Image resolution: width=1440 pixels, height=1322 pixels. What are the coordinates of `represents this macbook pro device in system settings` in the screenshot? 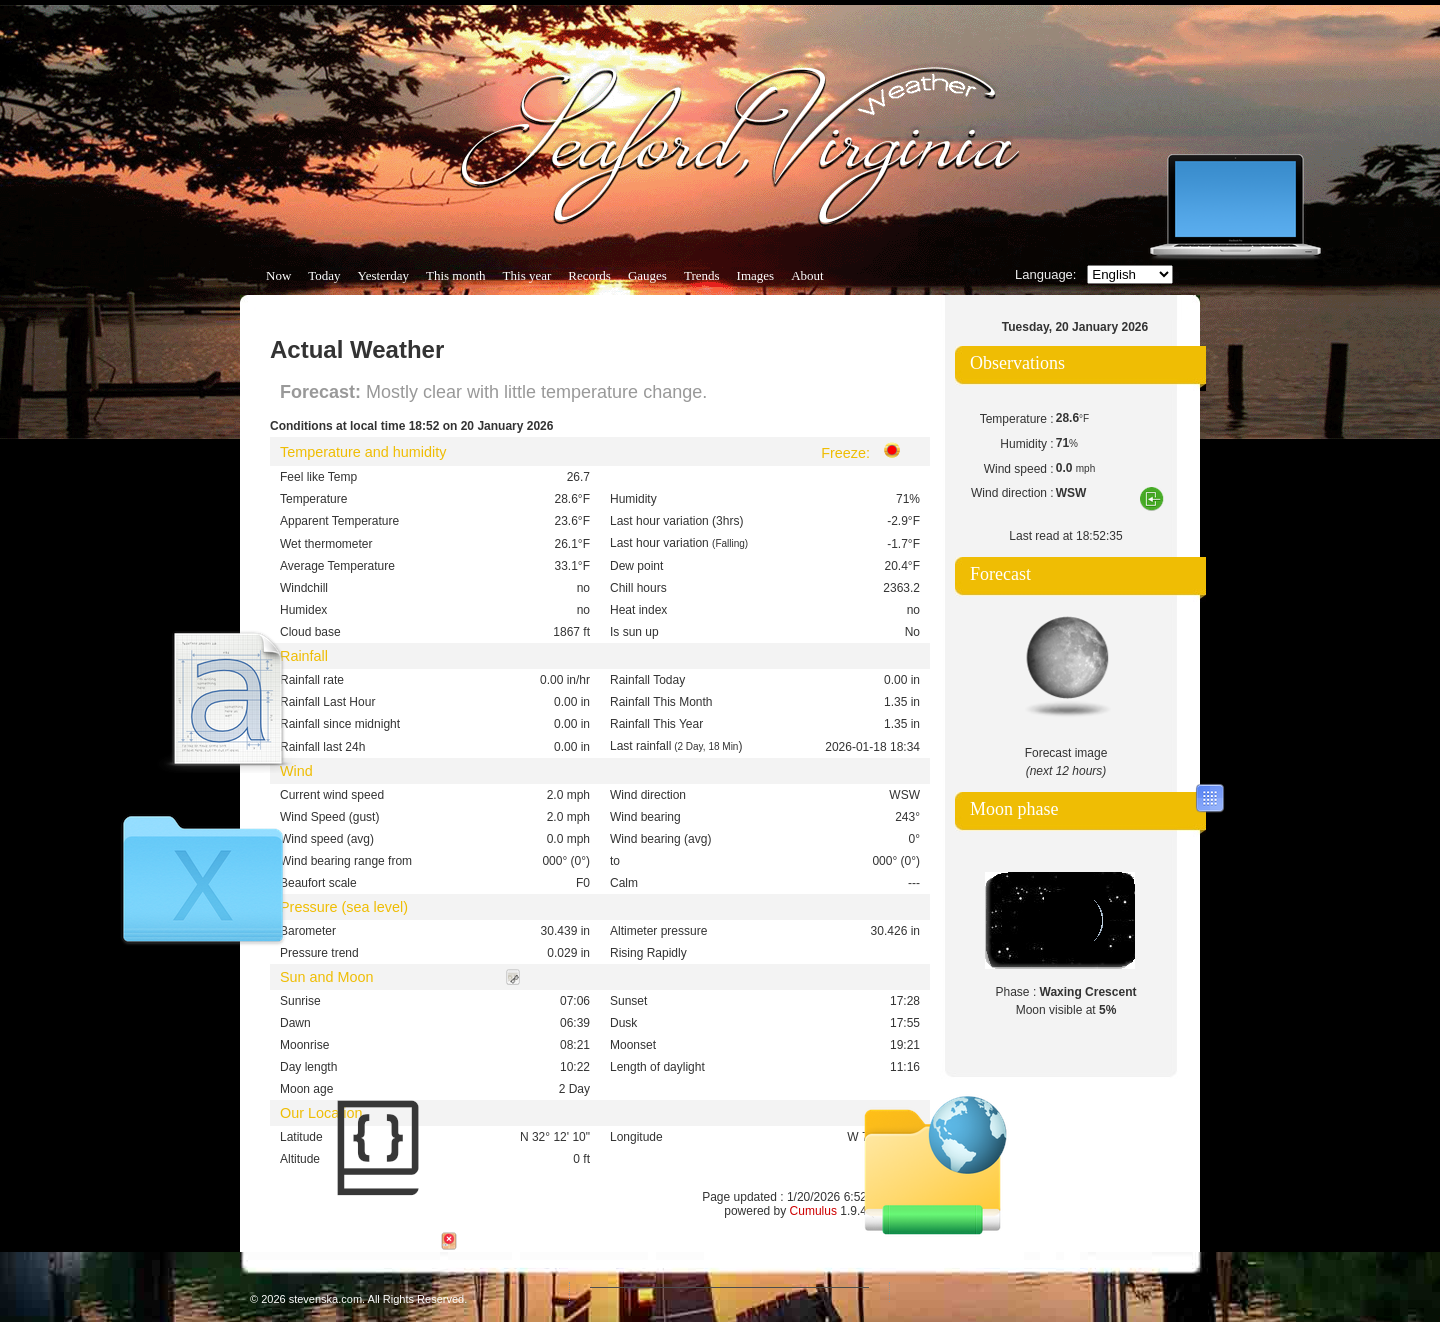 It's located at (1235, 200).